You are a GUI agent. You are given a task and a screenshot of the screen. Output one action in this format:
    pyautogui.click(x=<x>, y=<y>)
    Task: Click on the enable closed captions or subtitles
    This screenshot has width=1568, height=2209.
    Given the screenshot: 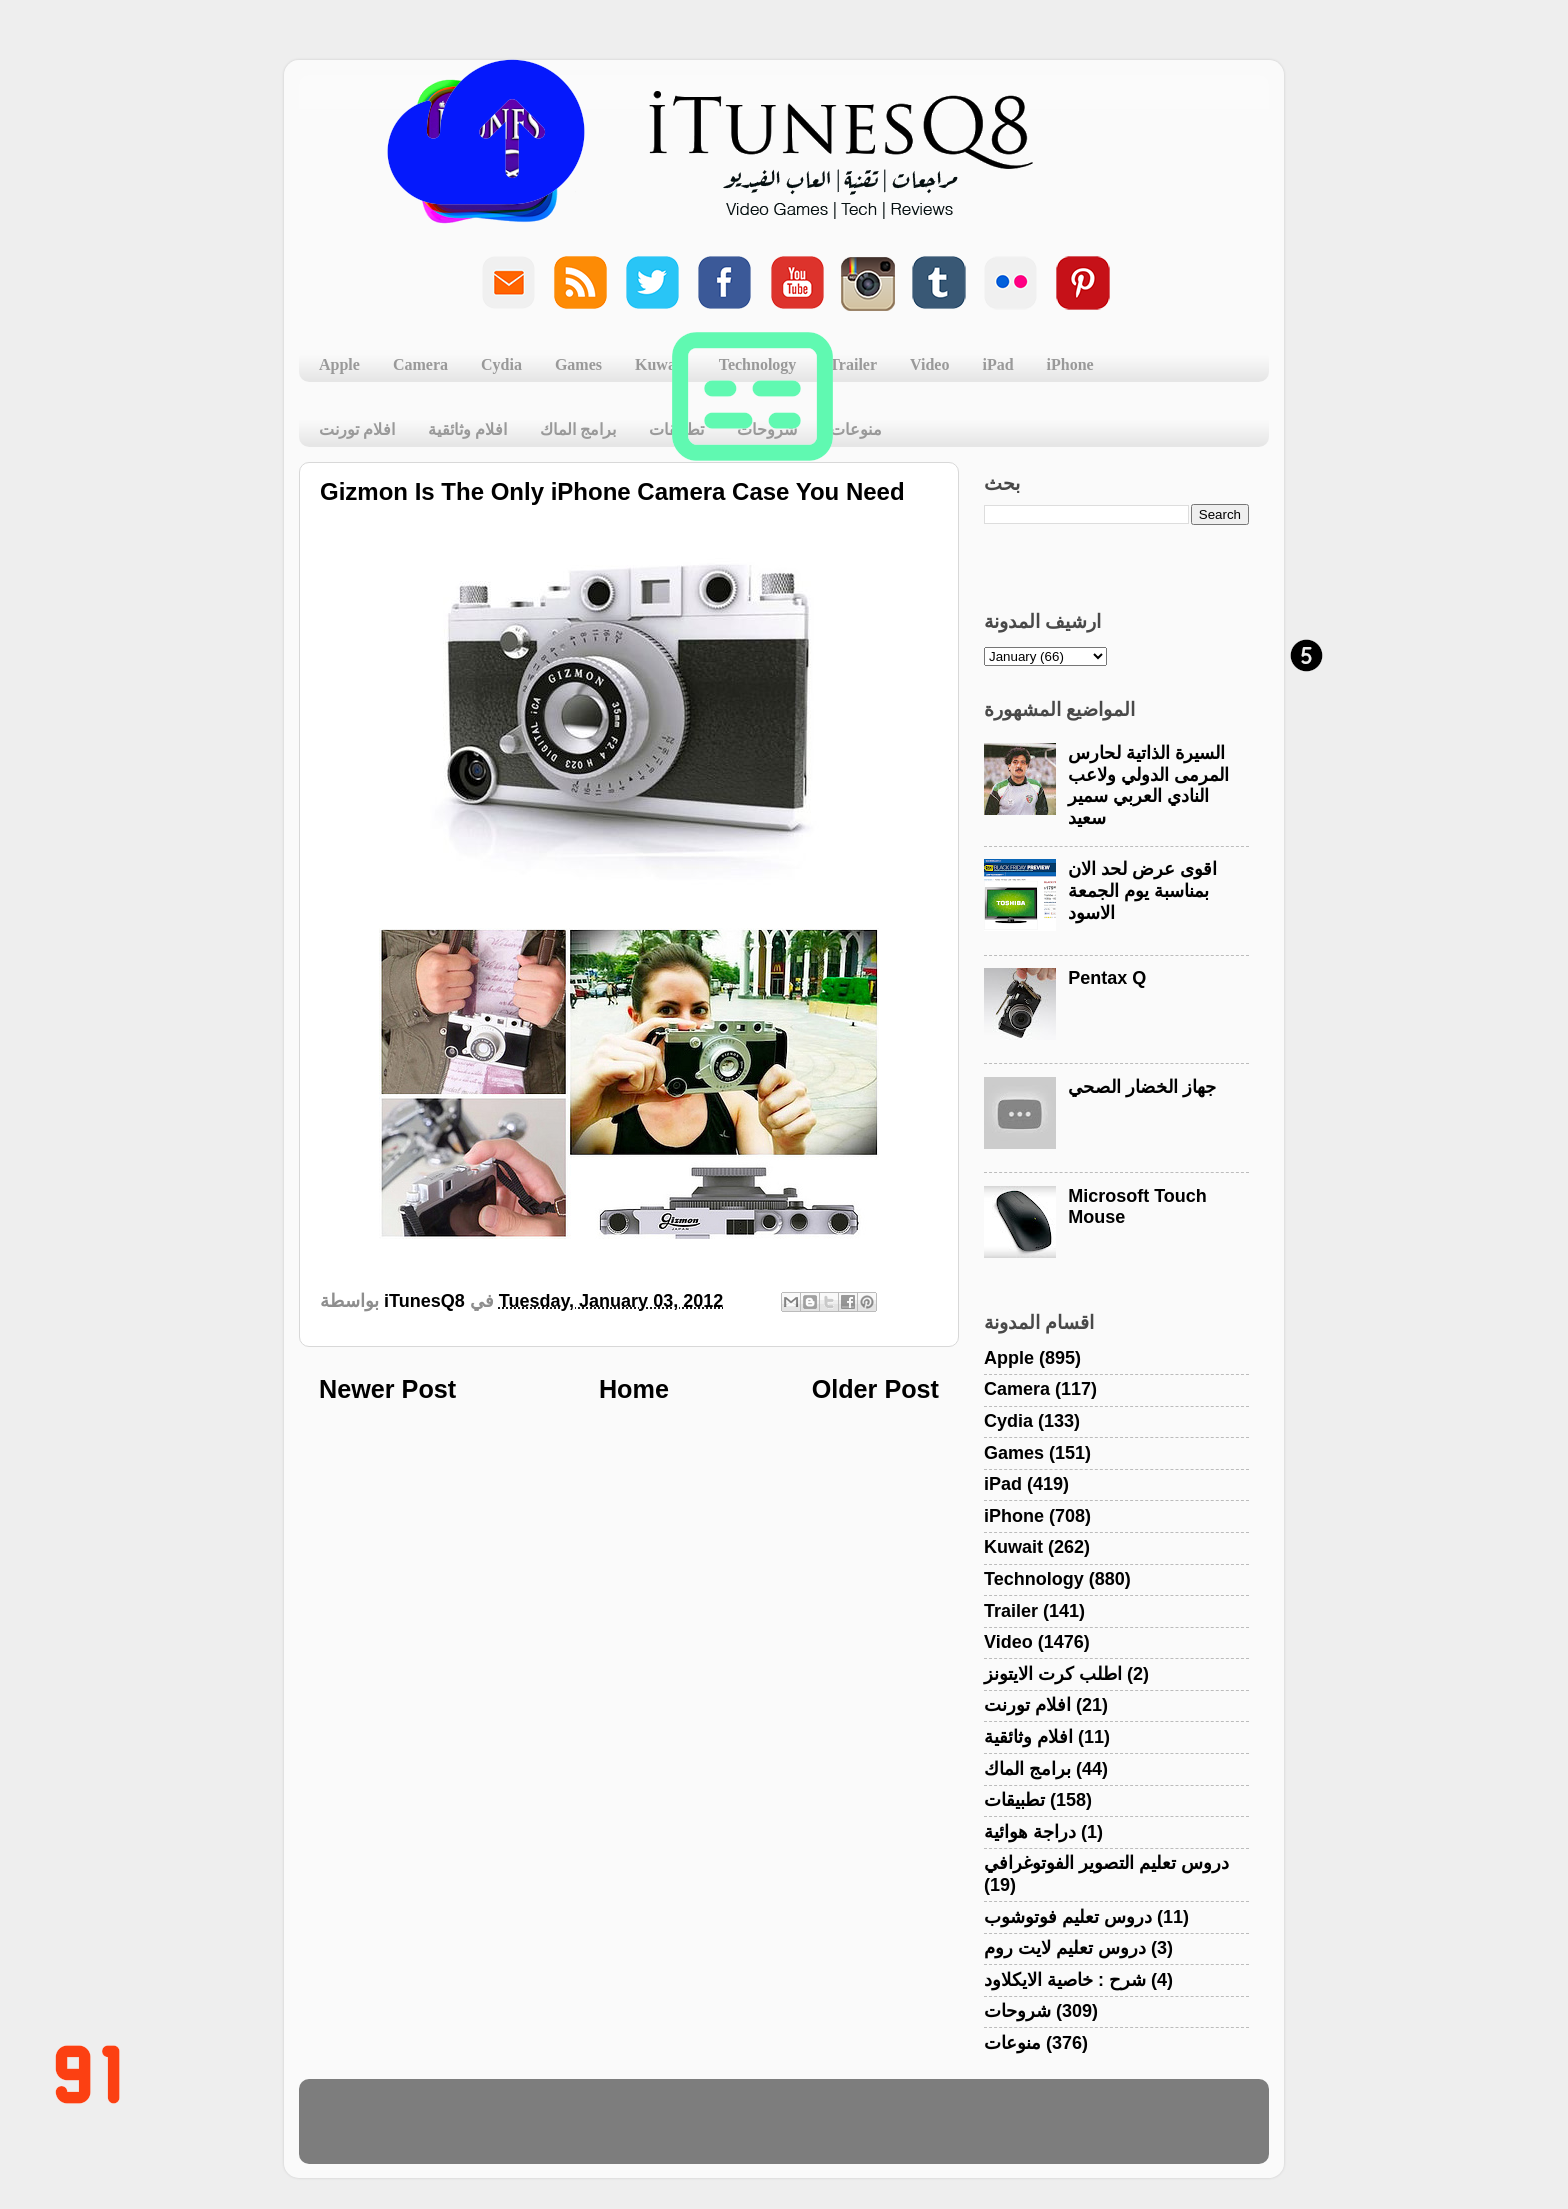 What is the action you would take?
    pyautogui.click(x=752, y=396)
    